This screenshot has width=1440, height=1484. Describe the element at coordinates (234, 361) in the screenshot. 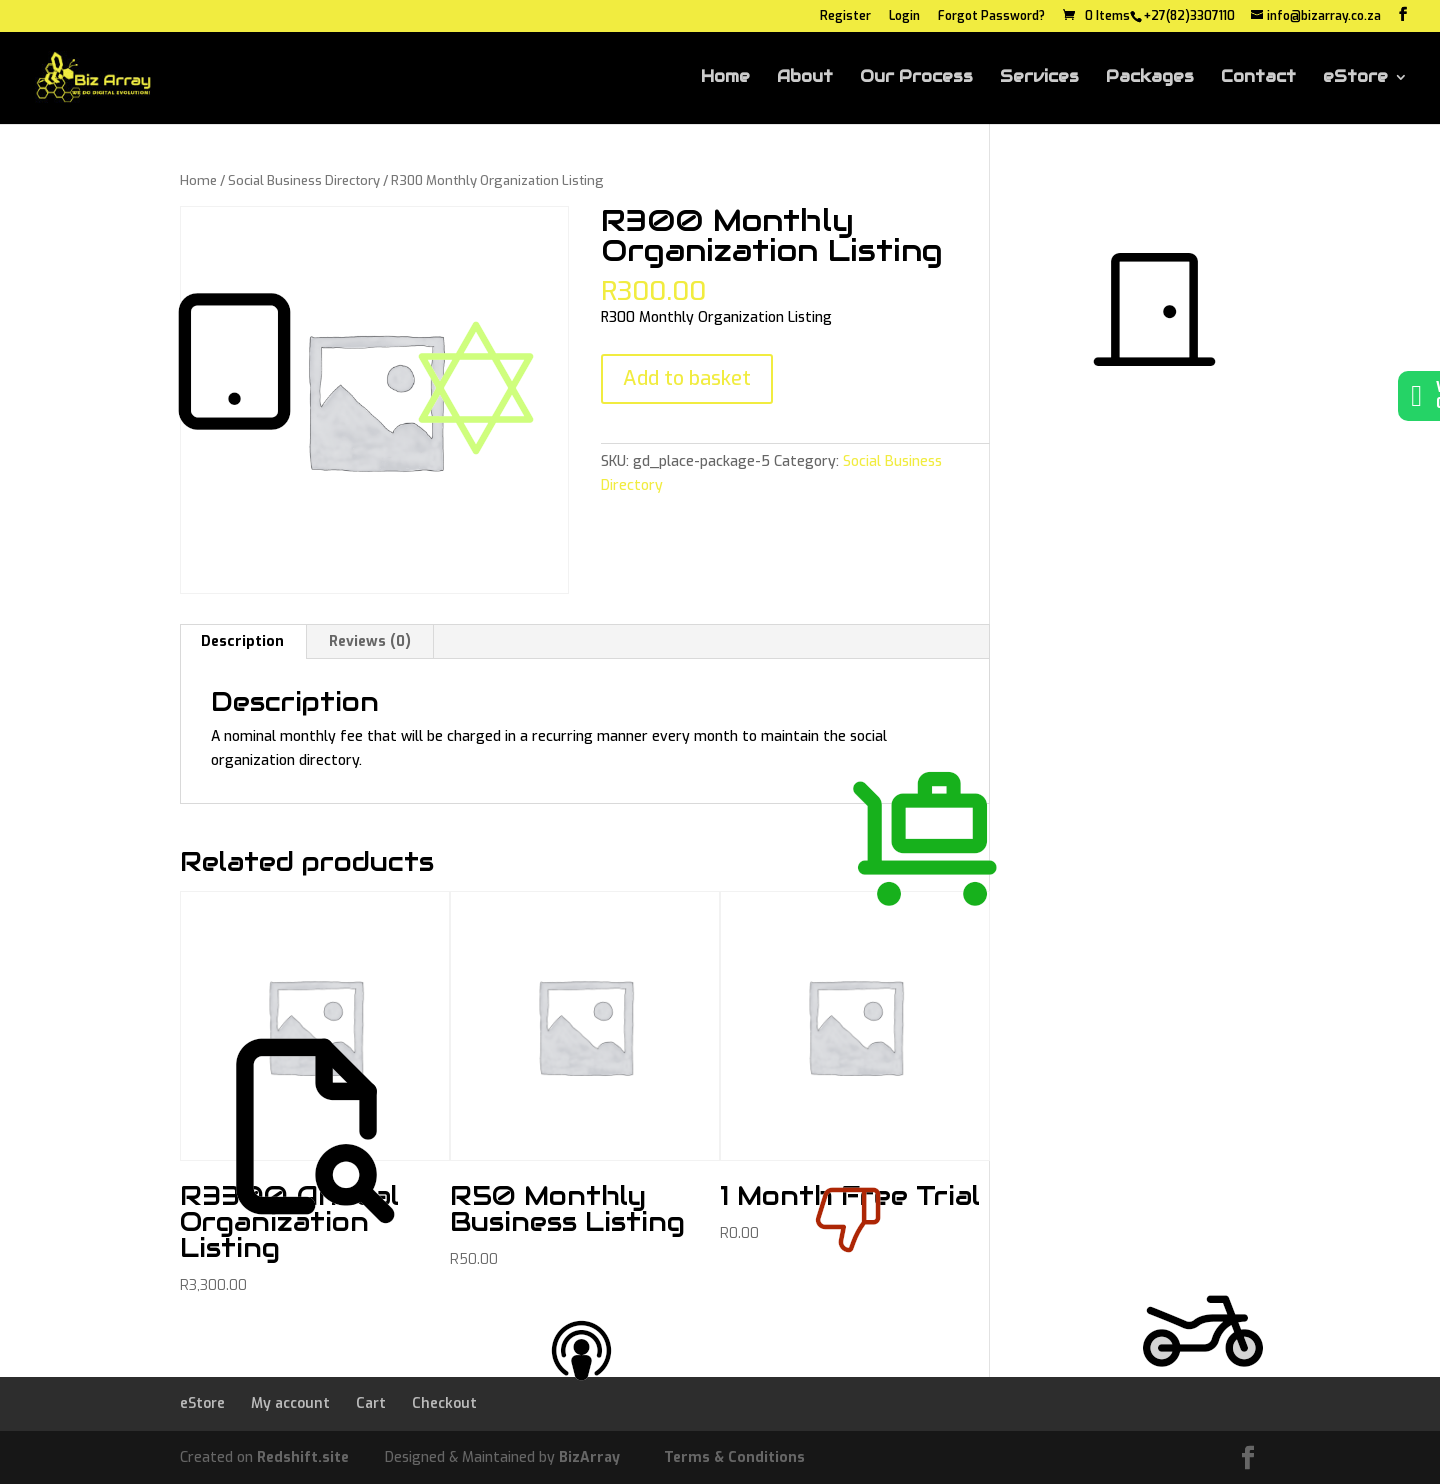

I see `switch to tablet view or layout` at that location.